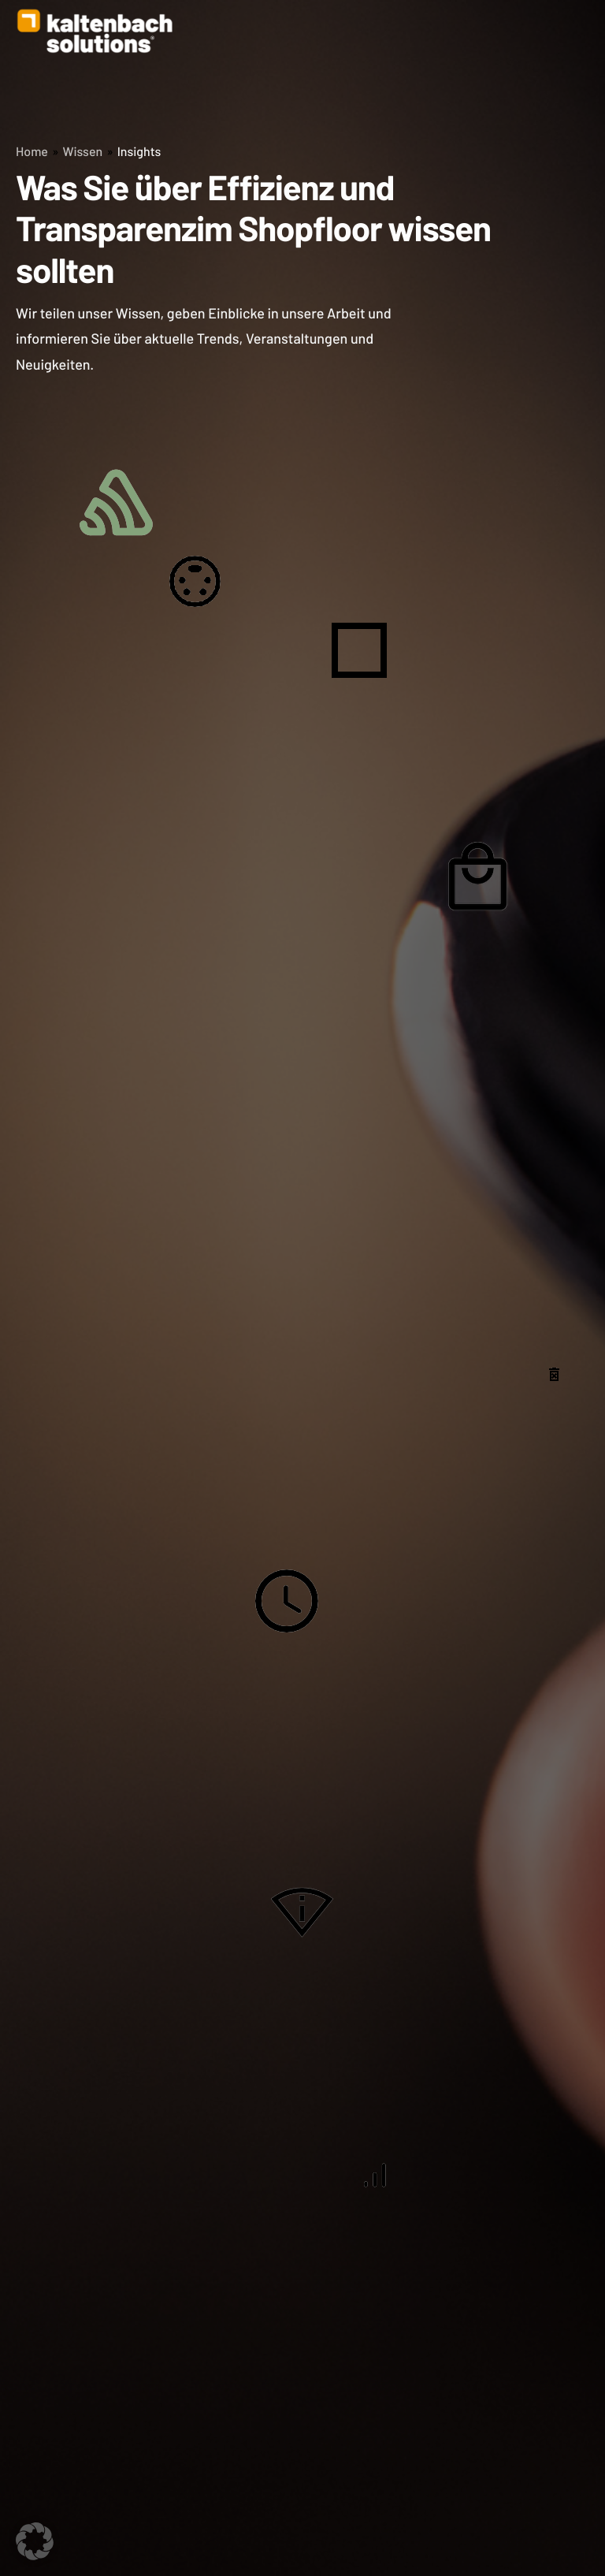 The height and width of the screenshot is (2576, 605). Describe the element at coordinates (287, 1601) in the screenshot. I see `view time or clock settings` at that location.